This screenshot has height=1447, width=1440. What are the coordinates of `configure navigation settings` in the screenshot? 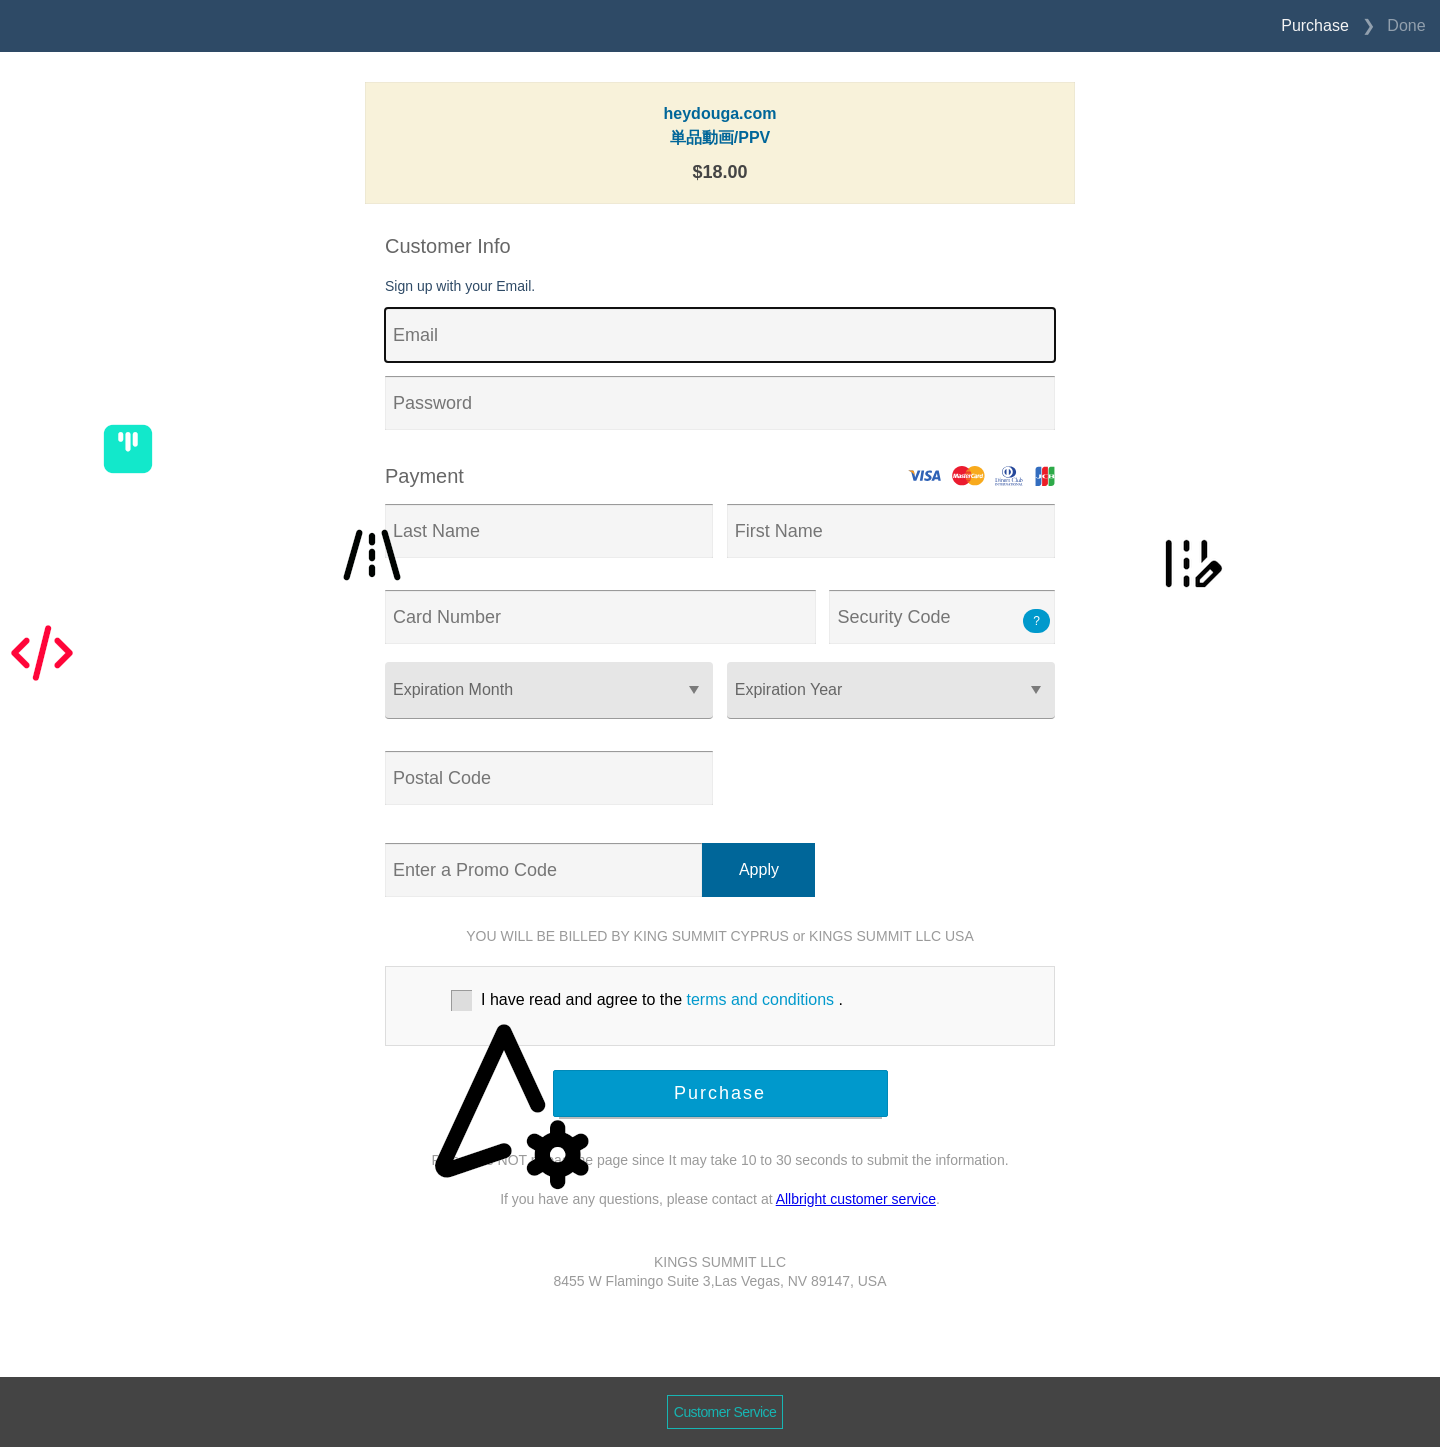 It's located at (504, 1101).